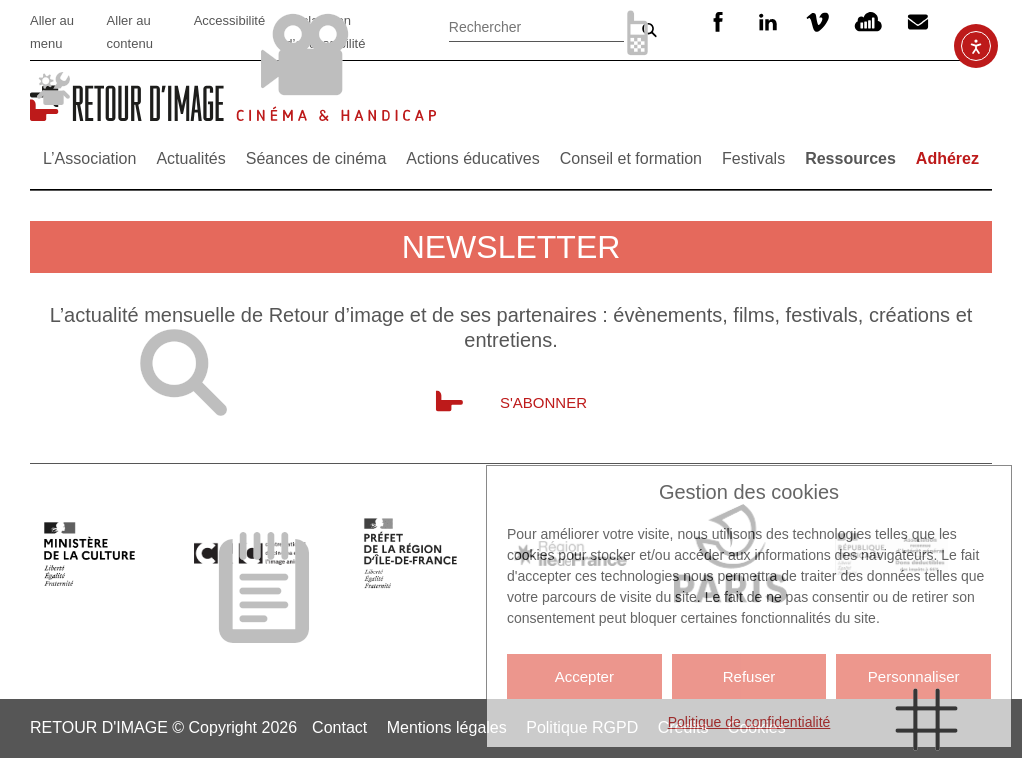  Describe the element at coordinates (260, 587) in the screenshot. I see `open text editor application` at that location.